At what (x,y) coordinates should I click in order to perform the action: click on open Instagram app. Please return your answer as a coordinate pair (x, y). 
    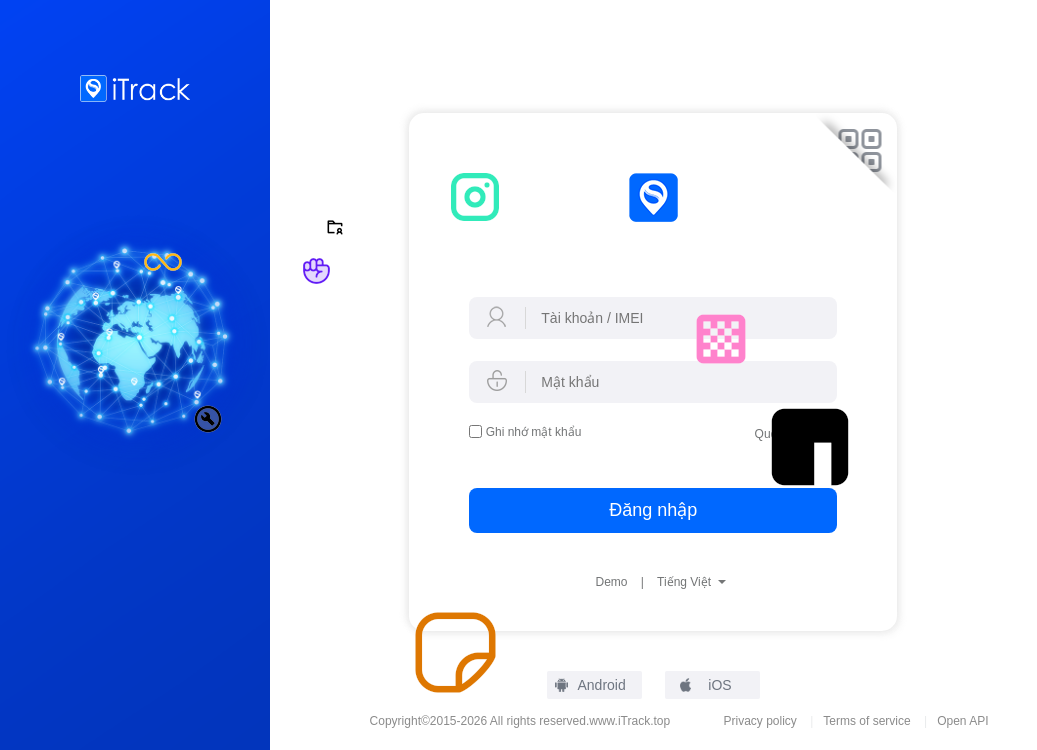
    Looking at the image, I should click on (475, 197).